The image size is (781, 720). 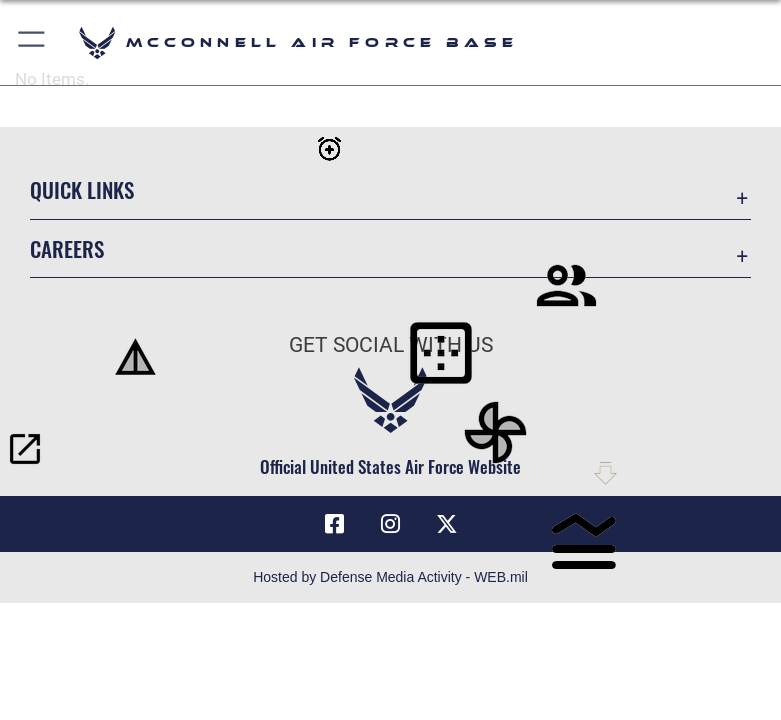 What do you see at coordinates (25, 449) in the screenshot?
I see `open link in a new window or tab` at bounding box center [25, 449].